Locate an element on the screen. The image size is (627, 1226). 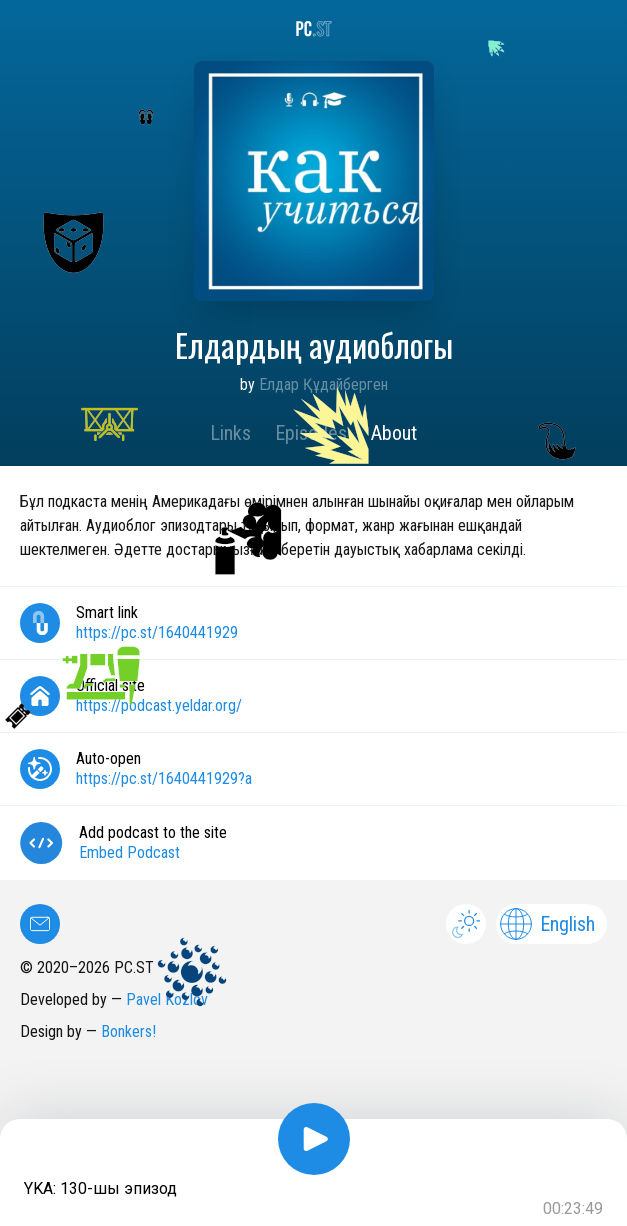
decorative pattern or visual effect option is located at coordinates (192, 972).